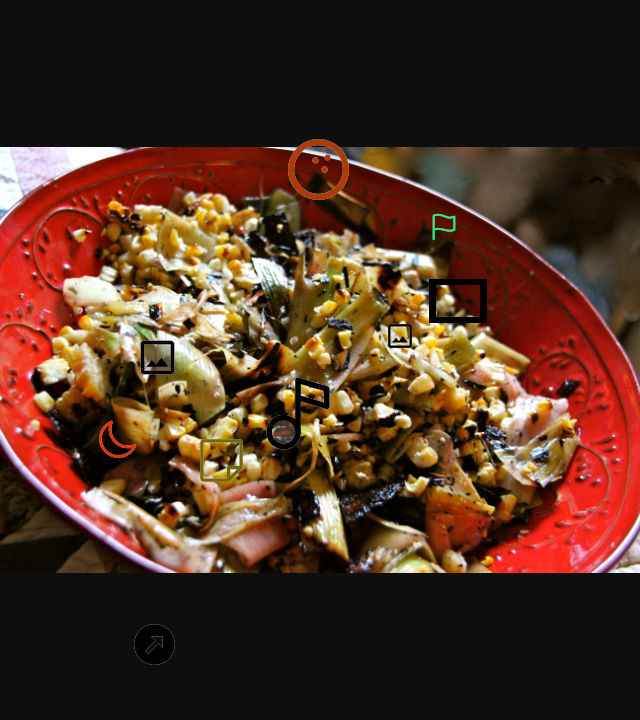 Image resolution: width=640 pixels, height=720 pixels. What do you see at coordinates (458, 301) in the screenshot?
I see `crop image to 5:4 aspect ratio` at bounding box center [458, 301].